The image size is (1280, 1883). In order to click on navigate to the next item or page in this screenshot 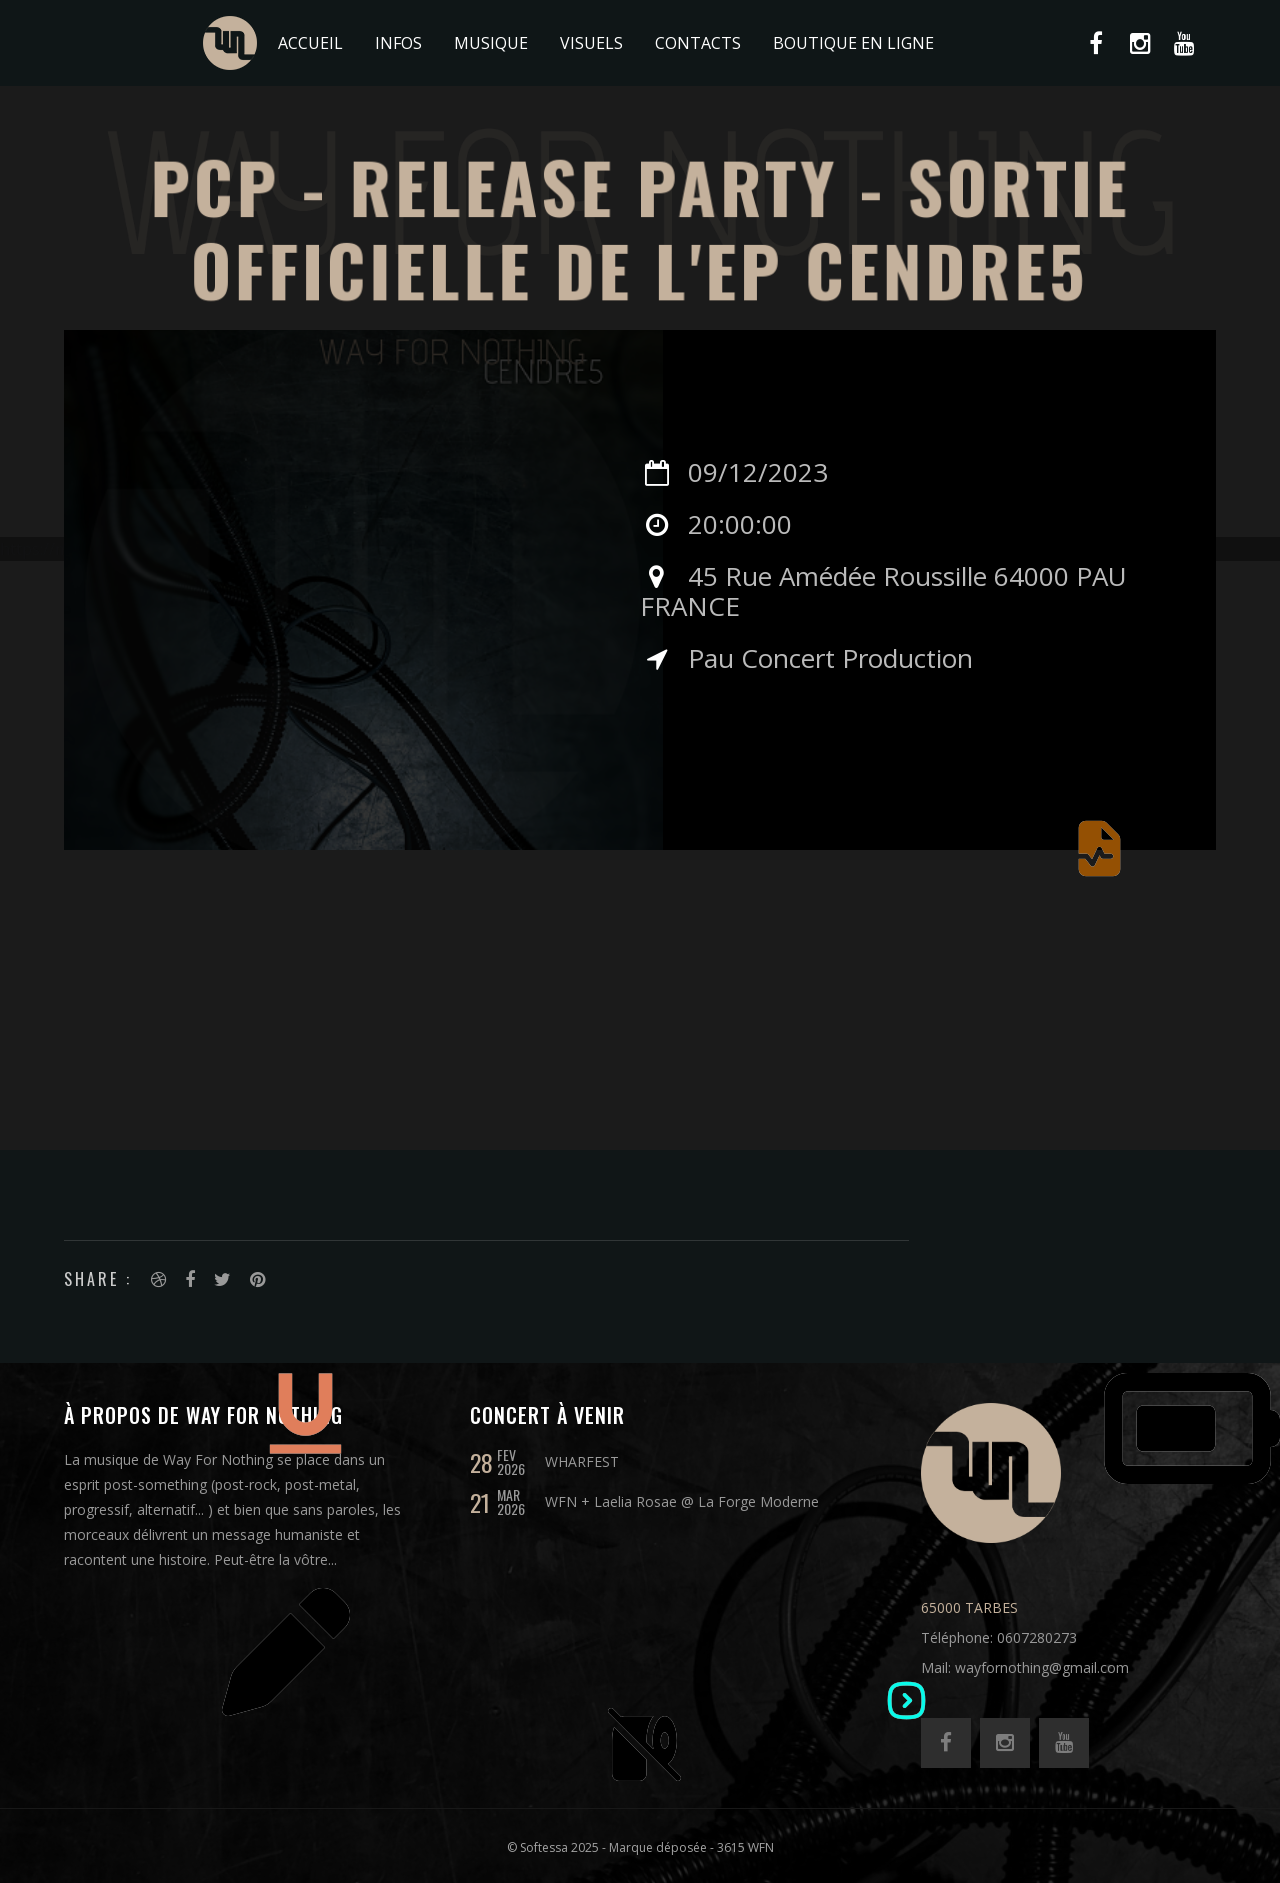, I will do `click(906, 1700)`.